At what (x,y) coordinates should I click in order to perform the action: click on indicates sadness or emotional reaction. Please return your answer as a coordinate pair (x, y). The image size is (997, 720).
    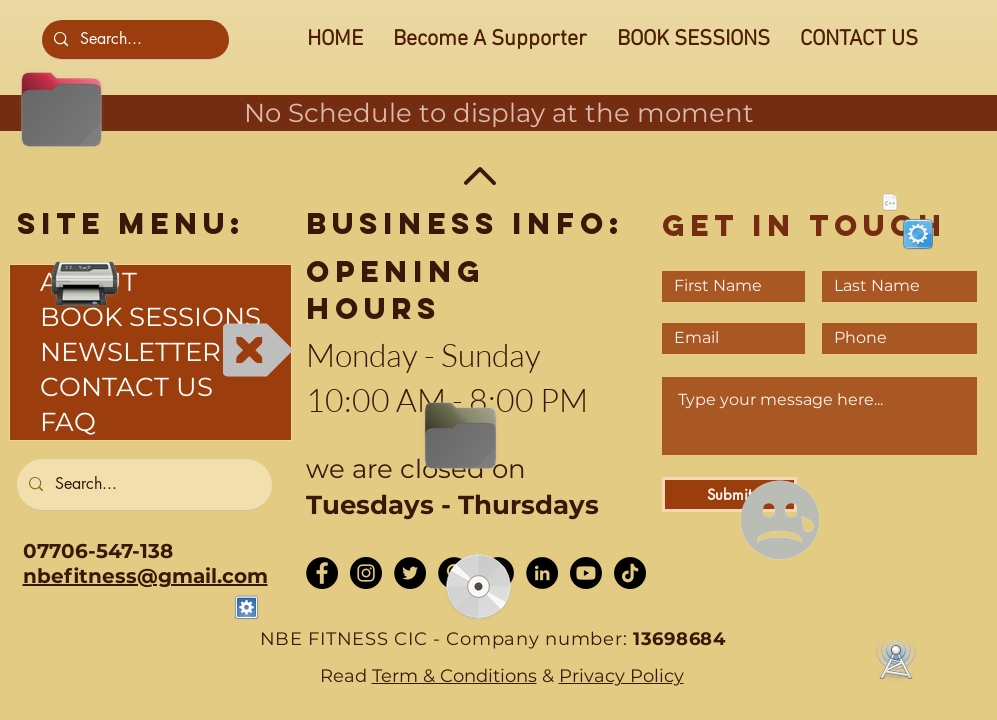
    Looking at the image, I should click on (780, 520).